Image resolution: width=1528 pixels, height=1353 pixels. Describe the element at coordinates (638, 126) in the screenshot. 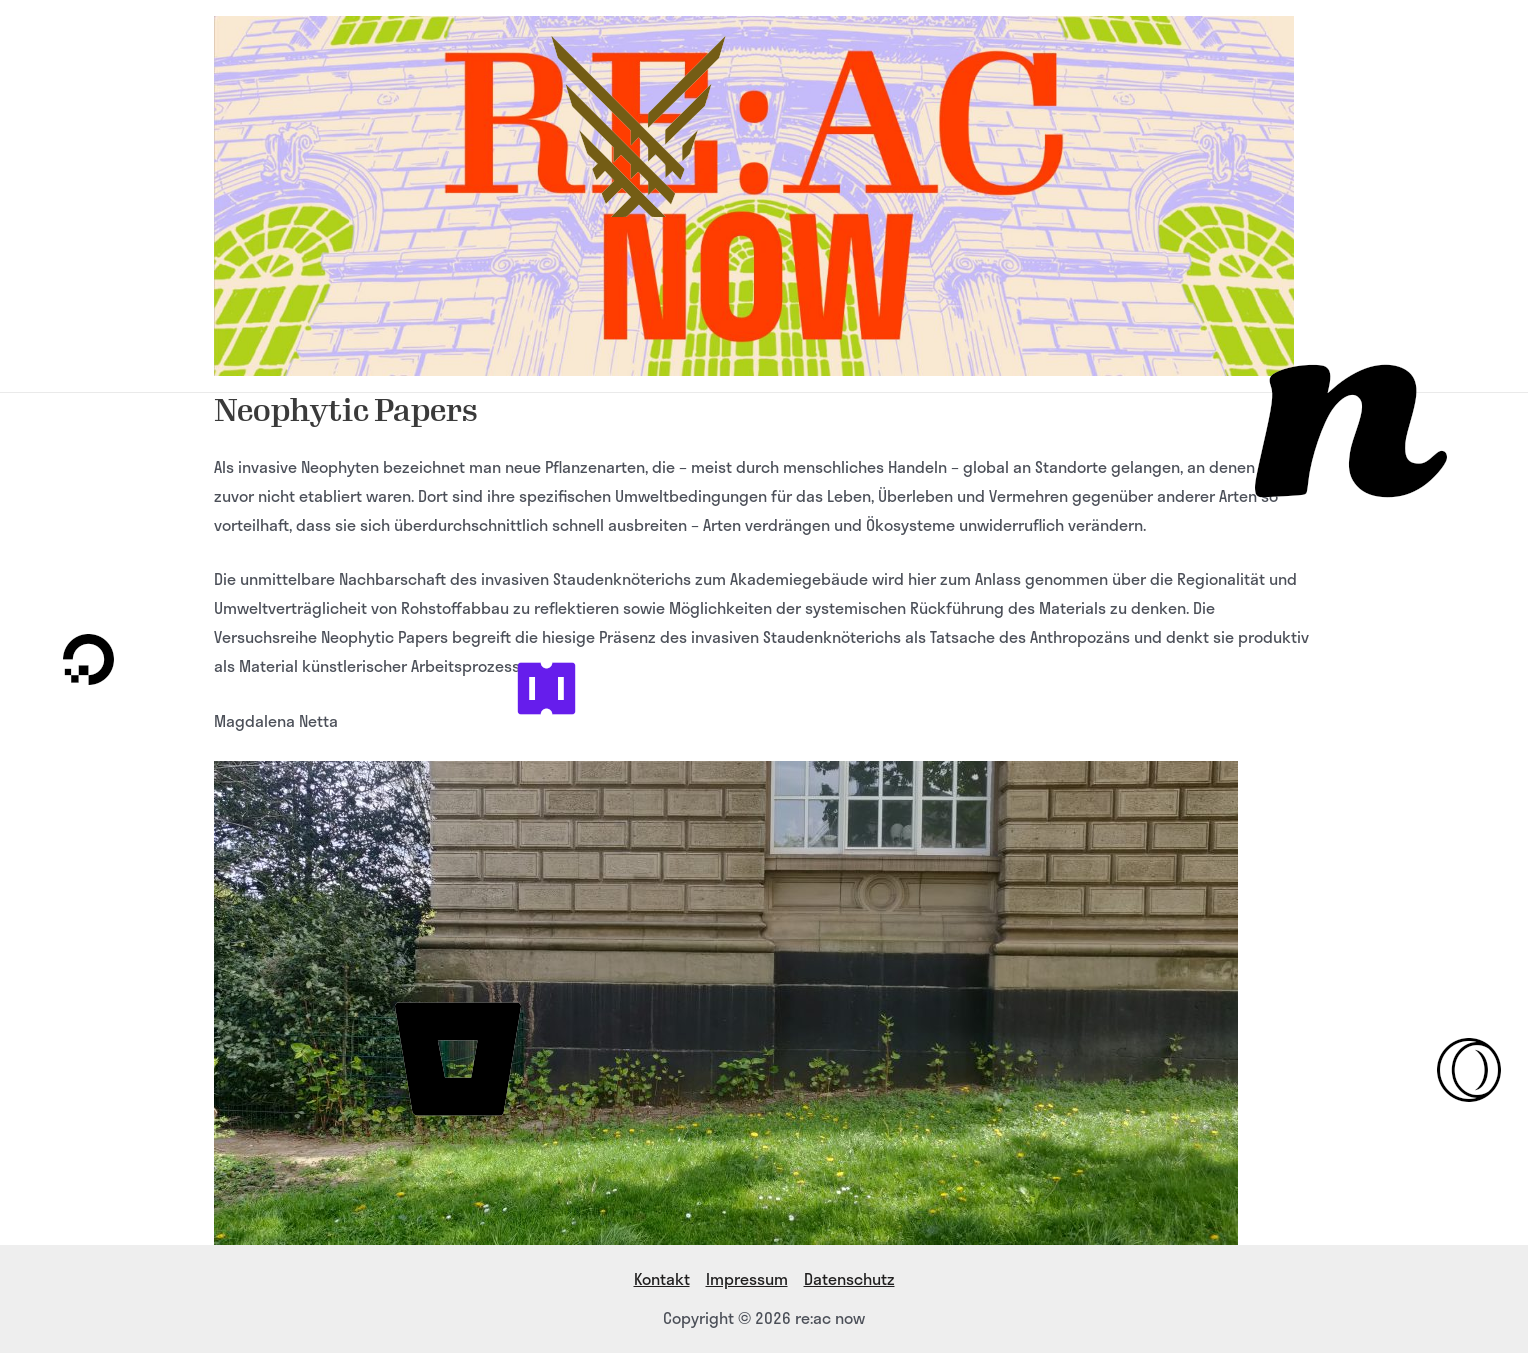

I see `the game awards official logo` at that location.